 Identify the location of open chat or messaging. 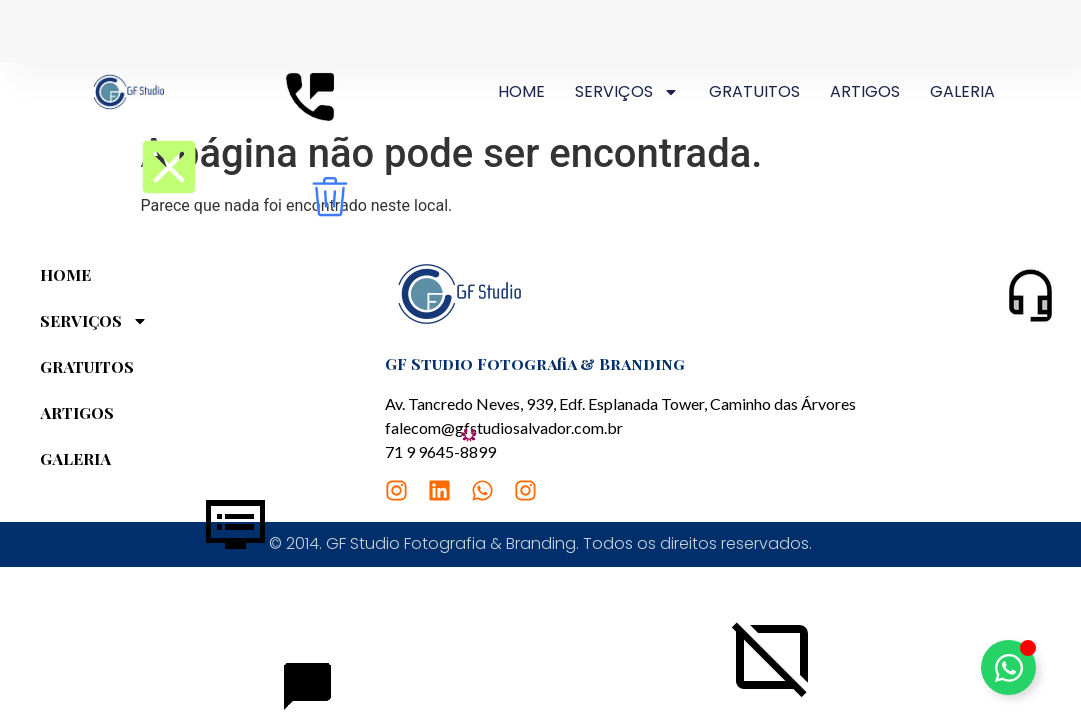
(307, 686).